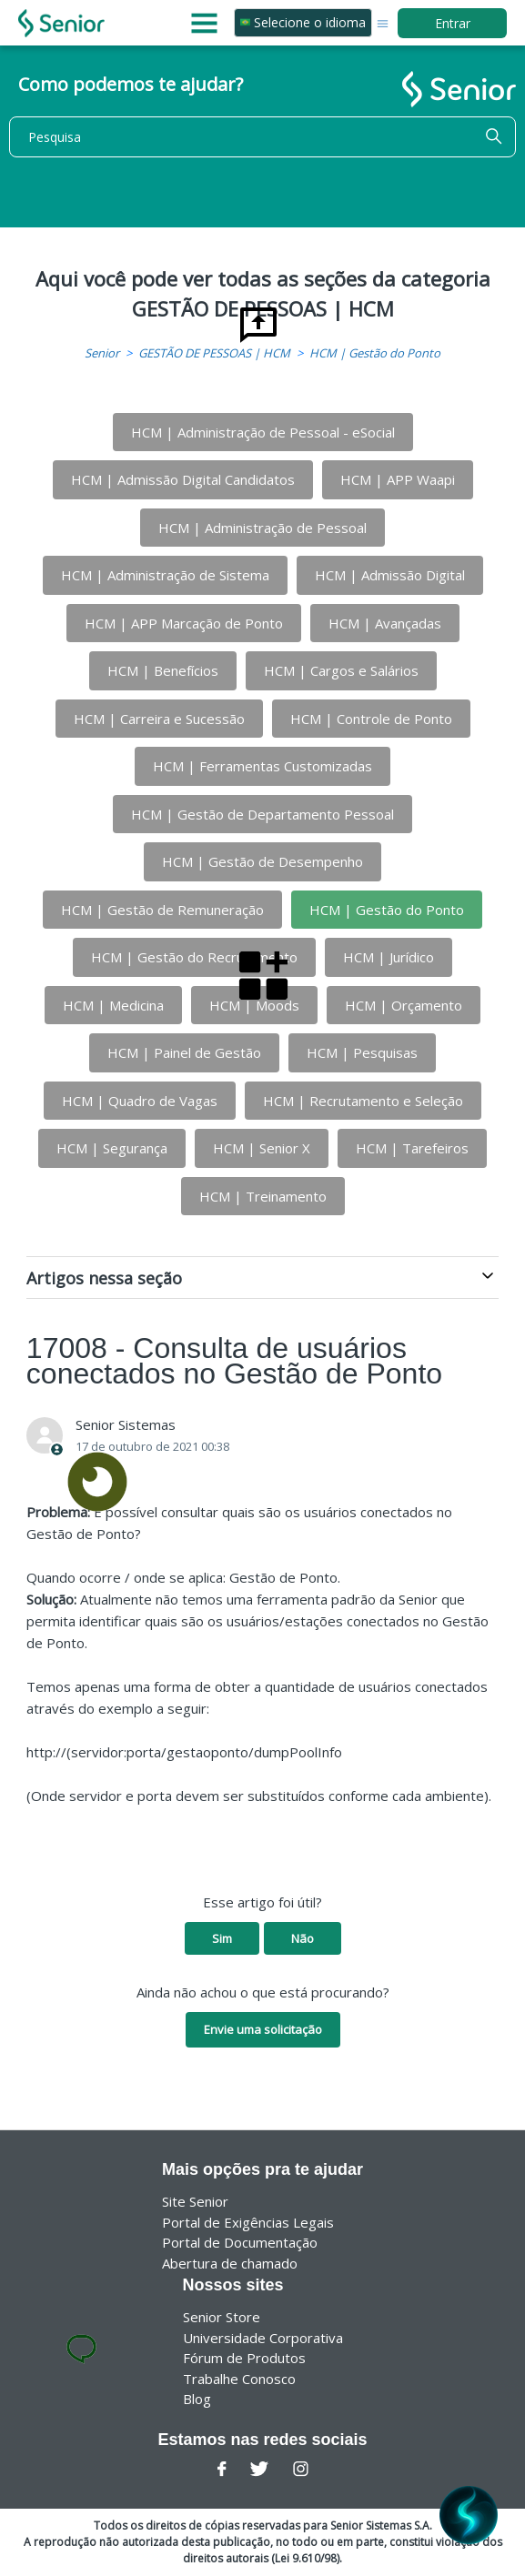  What do you see at coordinates (97, 1482) in the screenshot?
I see `view or preview content` at bounding box center [97, 1482].